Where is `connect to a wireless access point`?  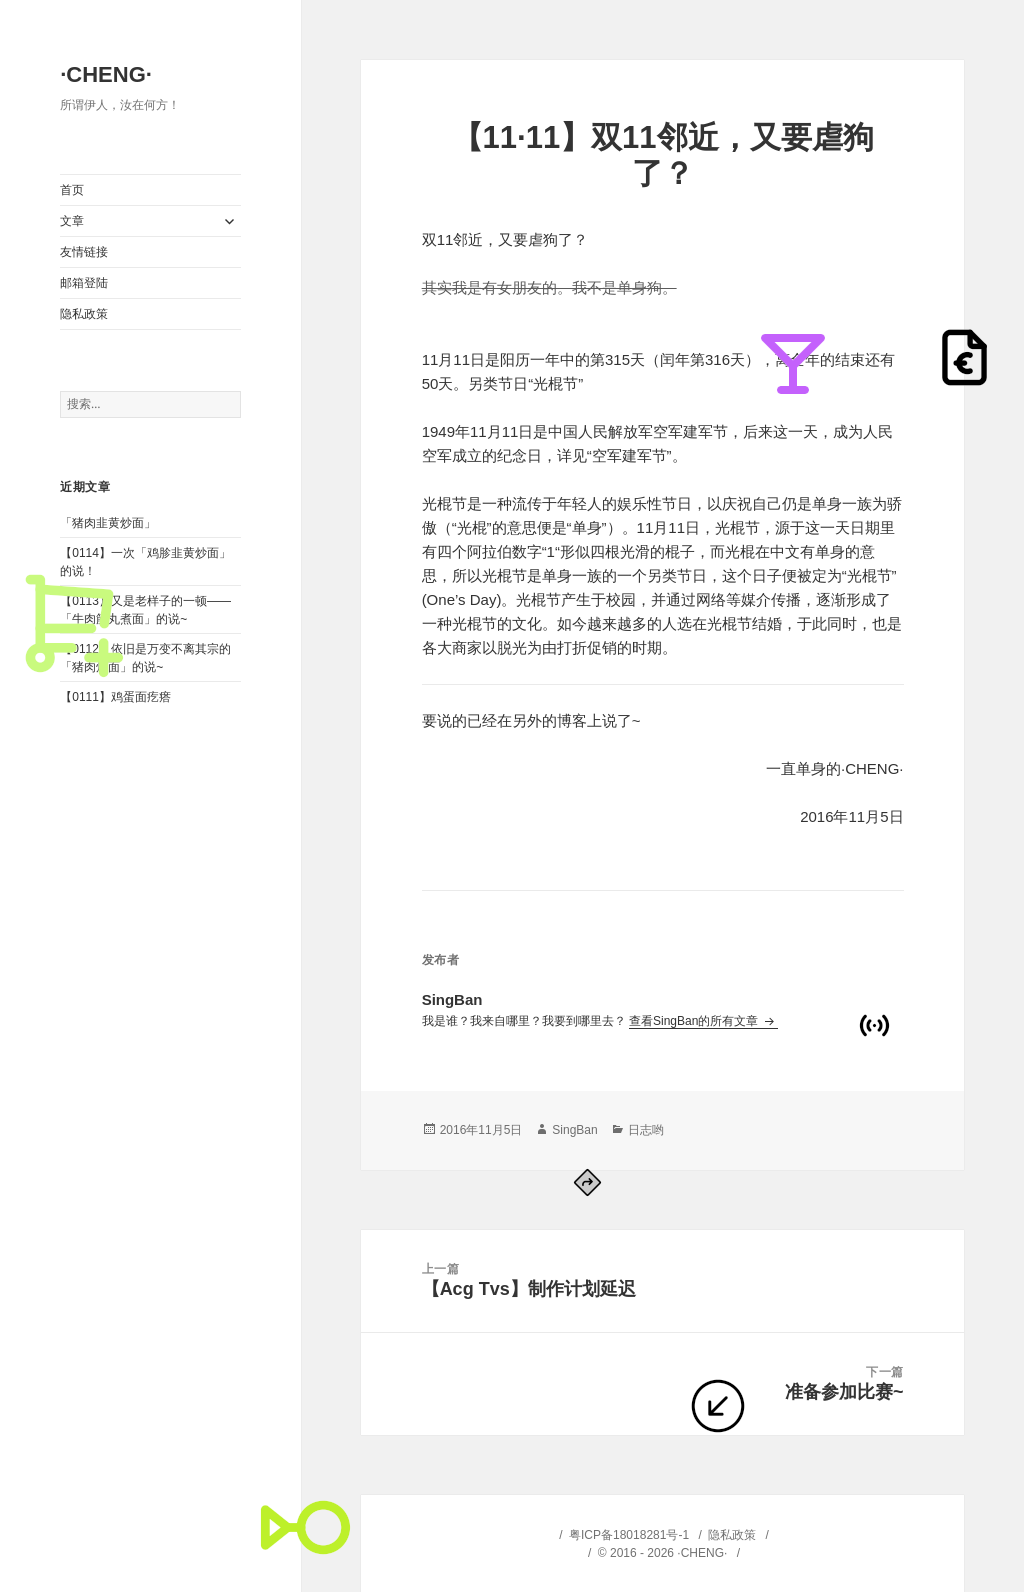 connect to a wireless access point is located at coordinates (874, 1025).